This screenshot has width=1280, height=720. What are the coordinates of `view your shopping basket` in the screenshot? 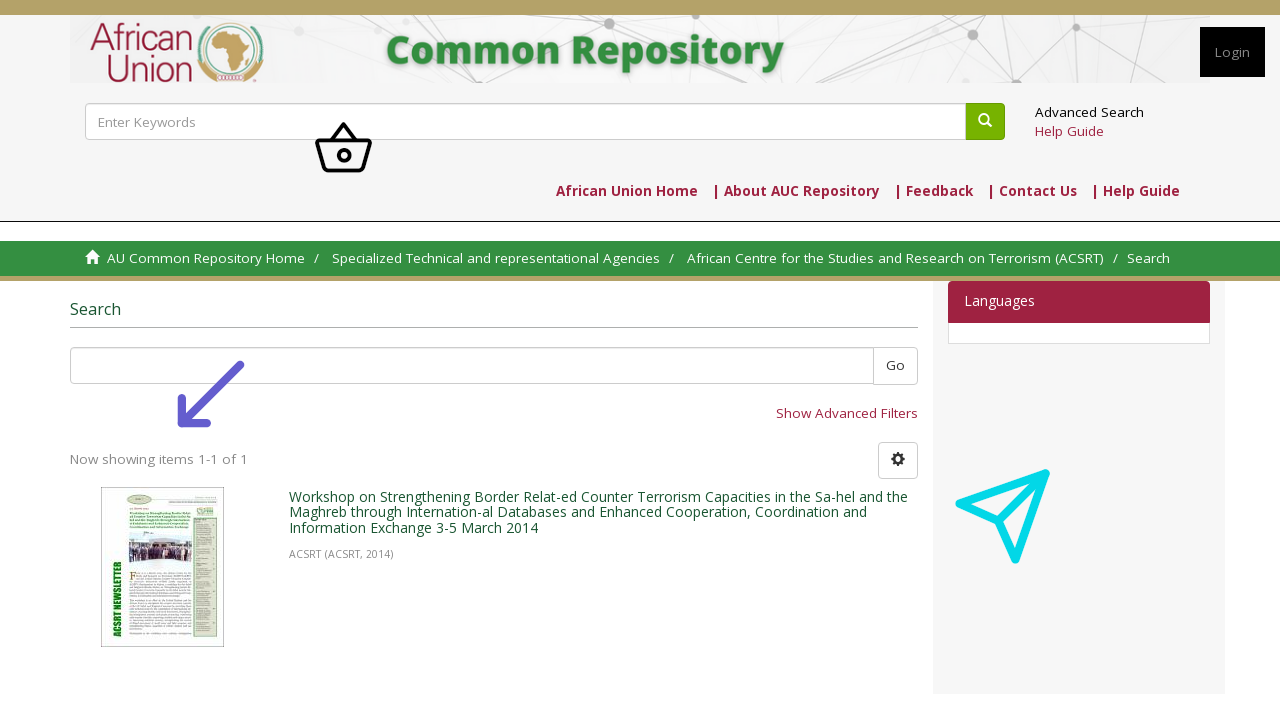 It's located at (343, 148).